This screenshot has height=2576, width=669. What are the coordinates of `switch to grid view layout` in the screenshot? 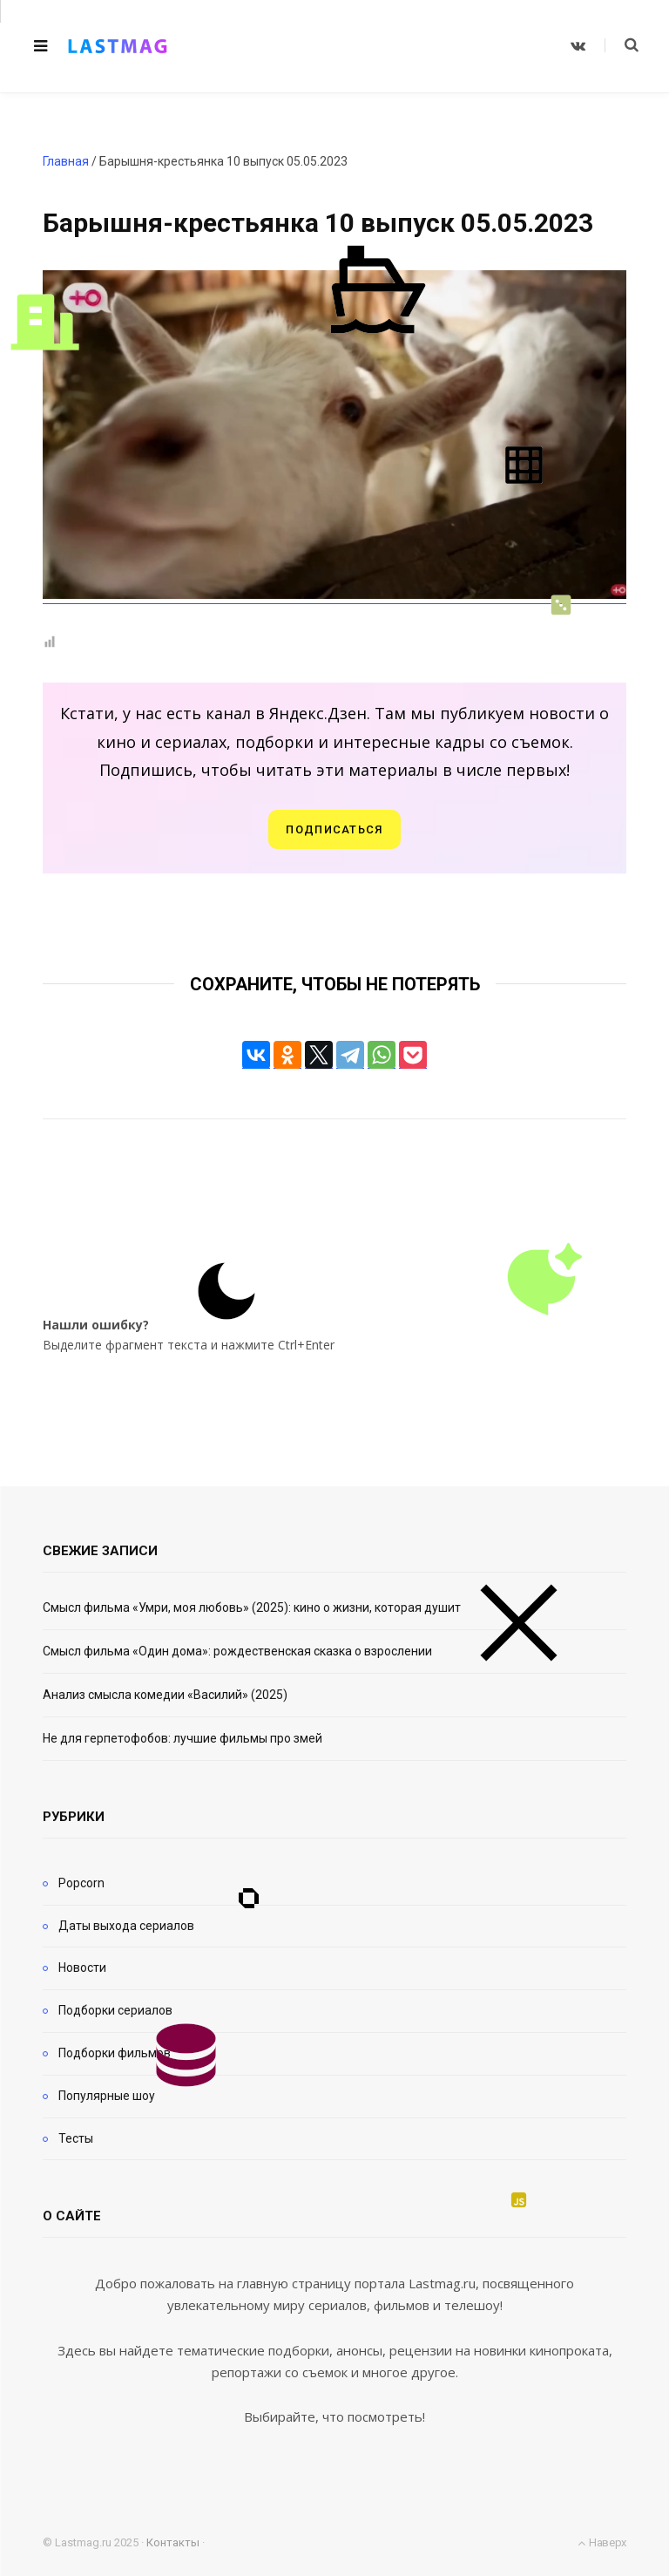 It's located at (524, 465).